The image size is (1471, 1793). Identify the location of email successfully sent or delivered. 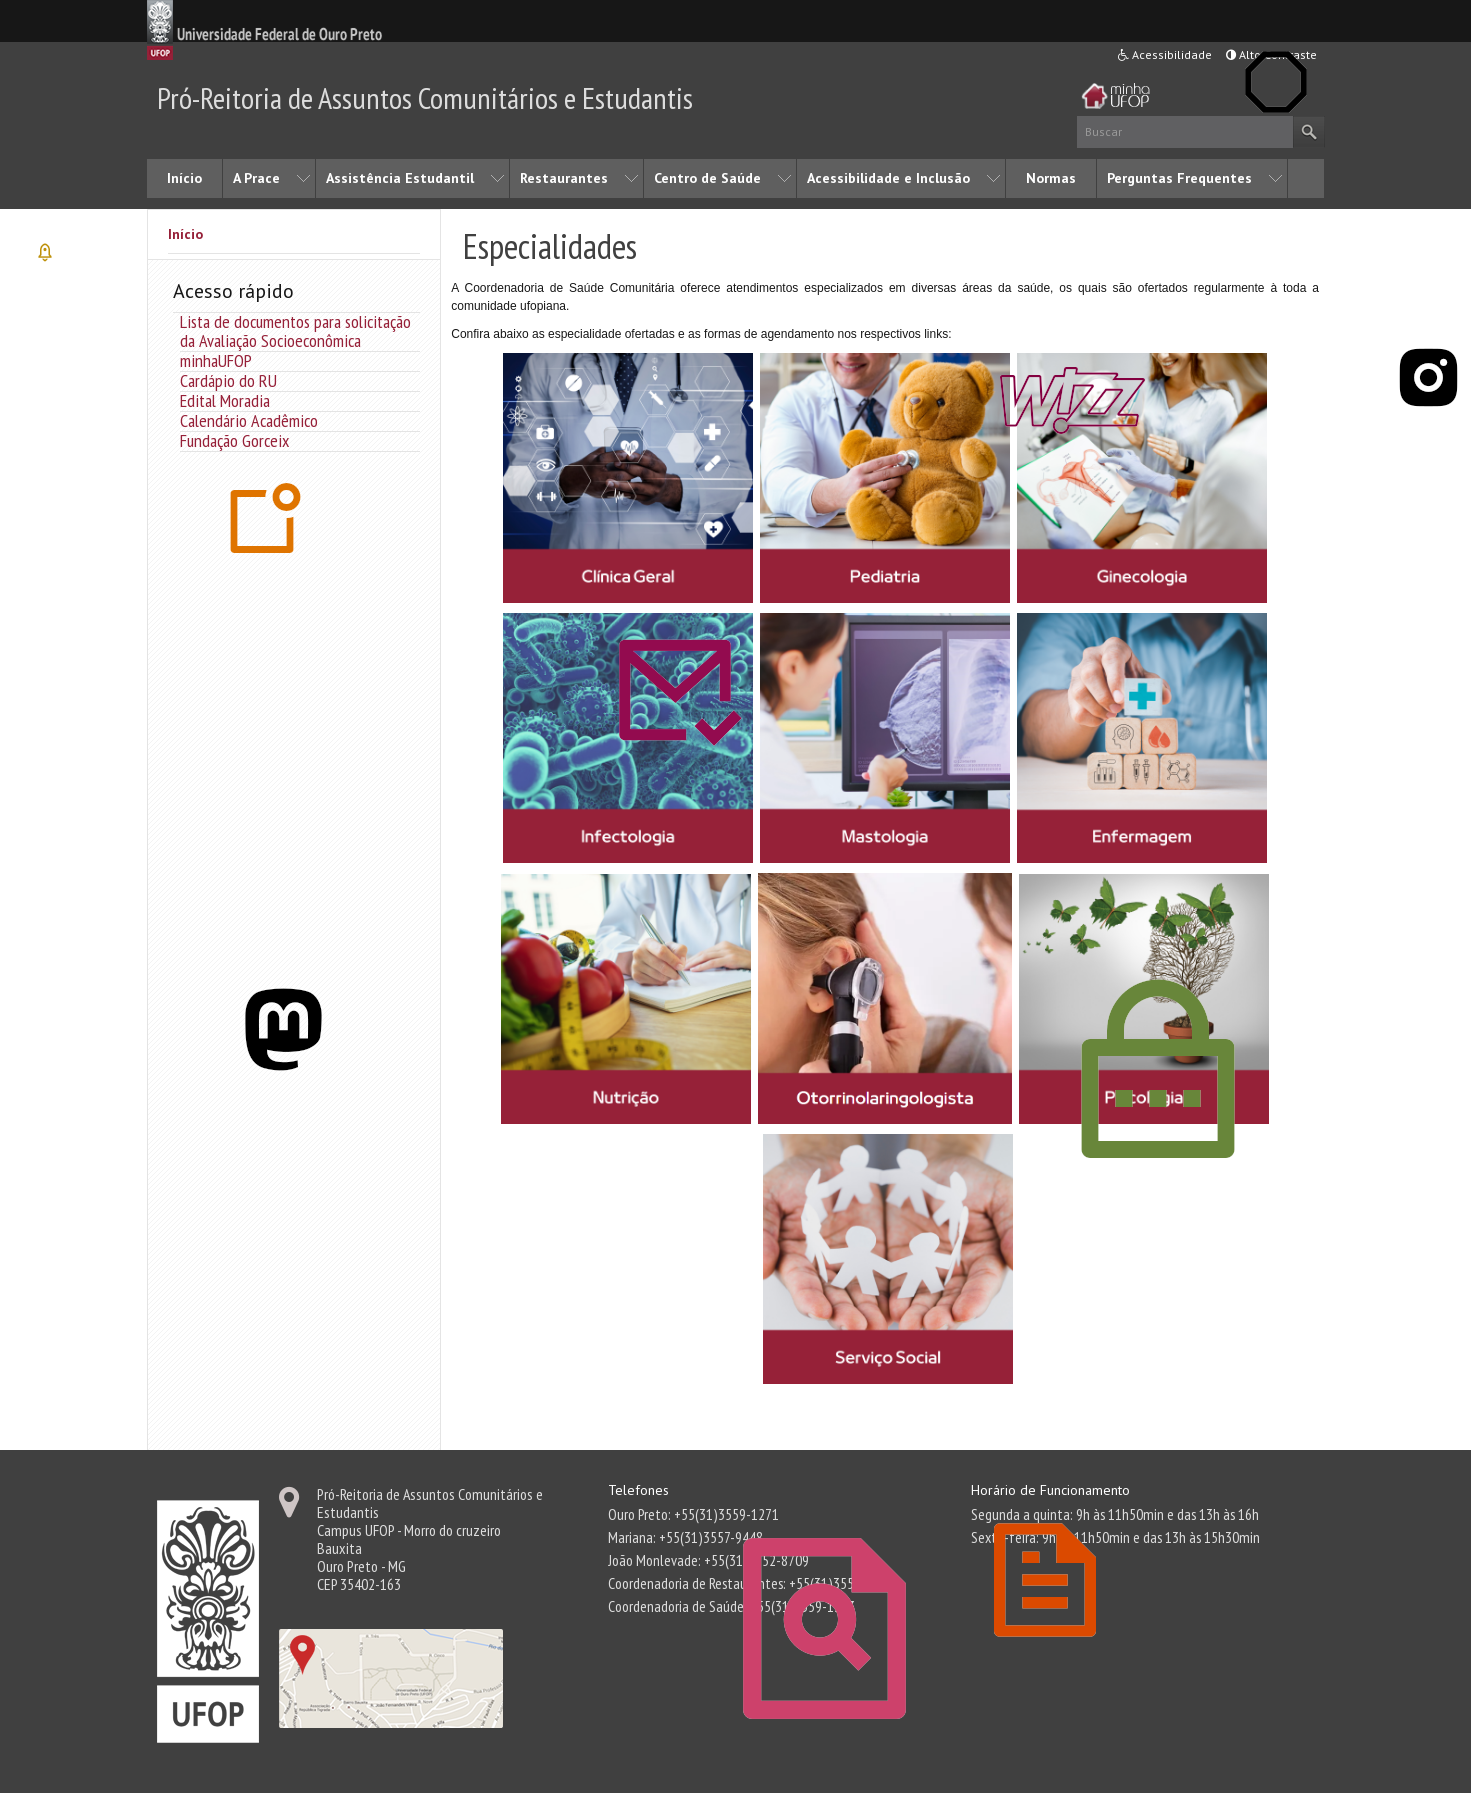
(675, 690).